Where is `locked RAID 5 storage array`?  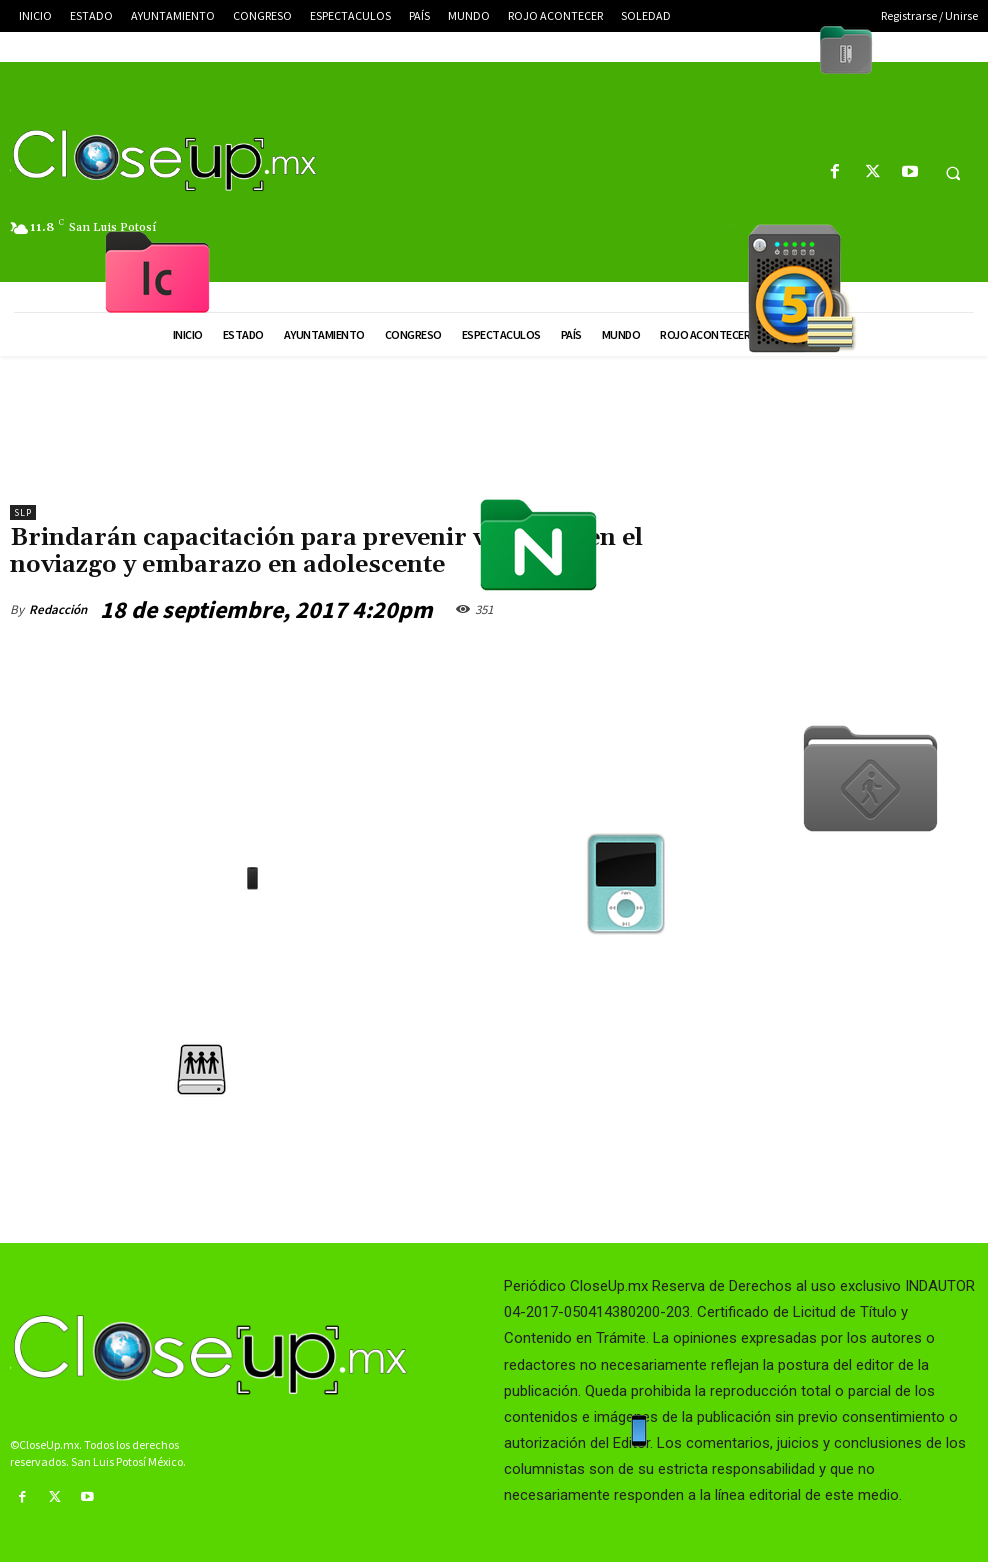 locked RAID 5 storage array is located at coordinates (794, 288).